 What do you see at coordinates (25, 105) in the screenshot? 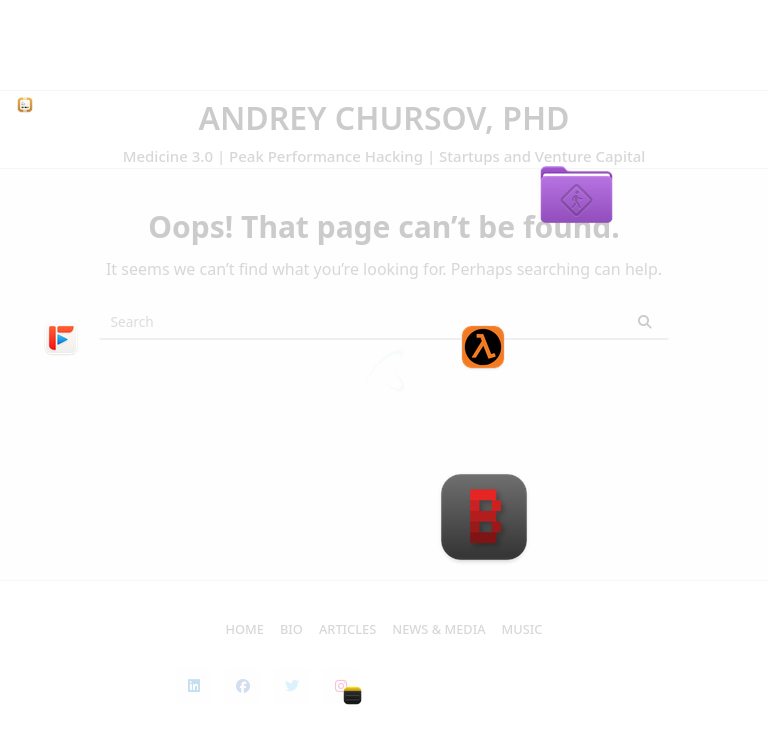
I see `an alpm package file used by arch linux package manager` at bounding box center [25, 105].